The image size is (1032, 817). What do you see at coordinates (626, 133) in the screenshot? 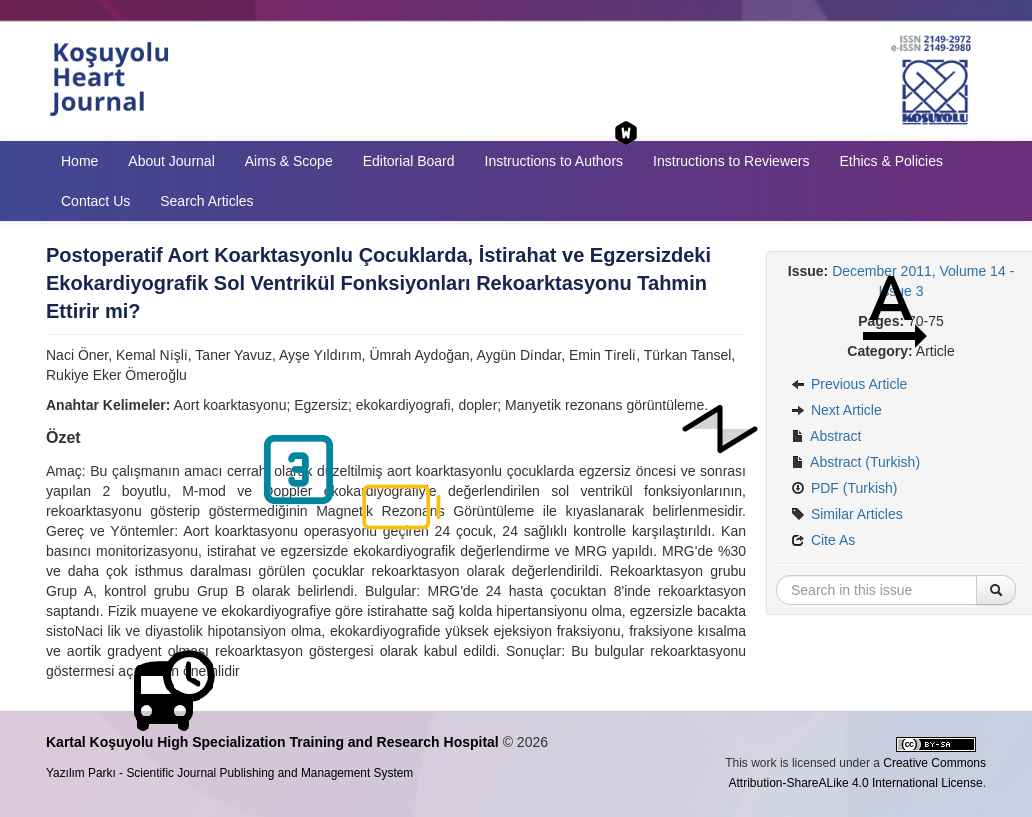
I see `access wallet or payment features` at bounding box center [626, 133].